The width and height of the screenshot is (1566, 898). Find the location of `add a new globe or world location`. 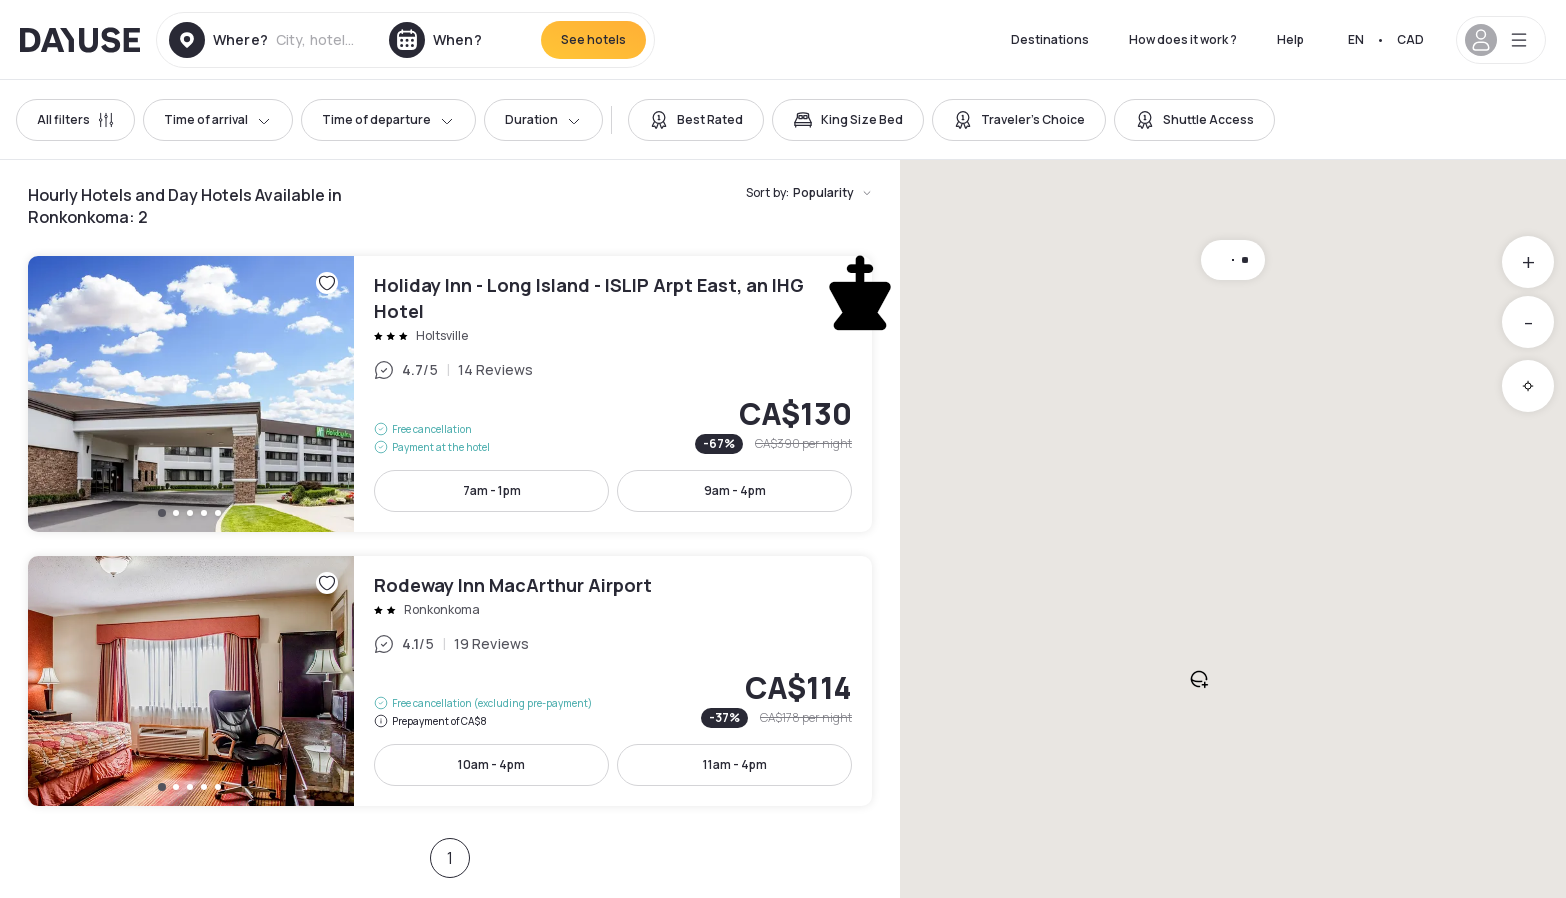

add a new globe or world location is located at coordinates (1199, 679).